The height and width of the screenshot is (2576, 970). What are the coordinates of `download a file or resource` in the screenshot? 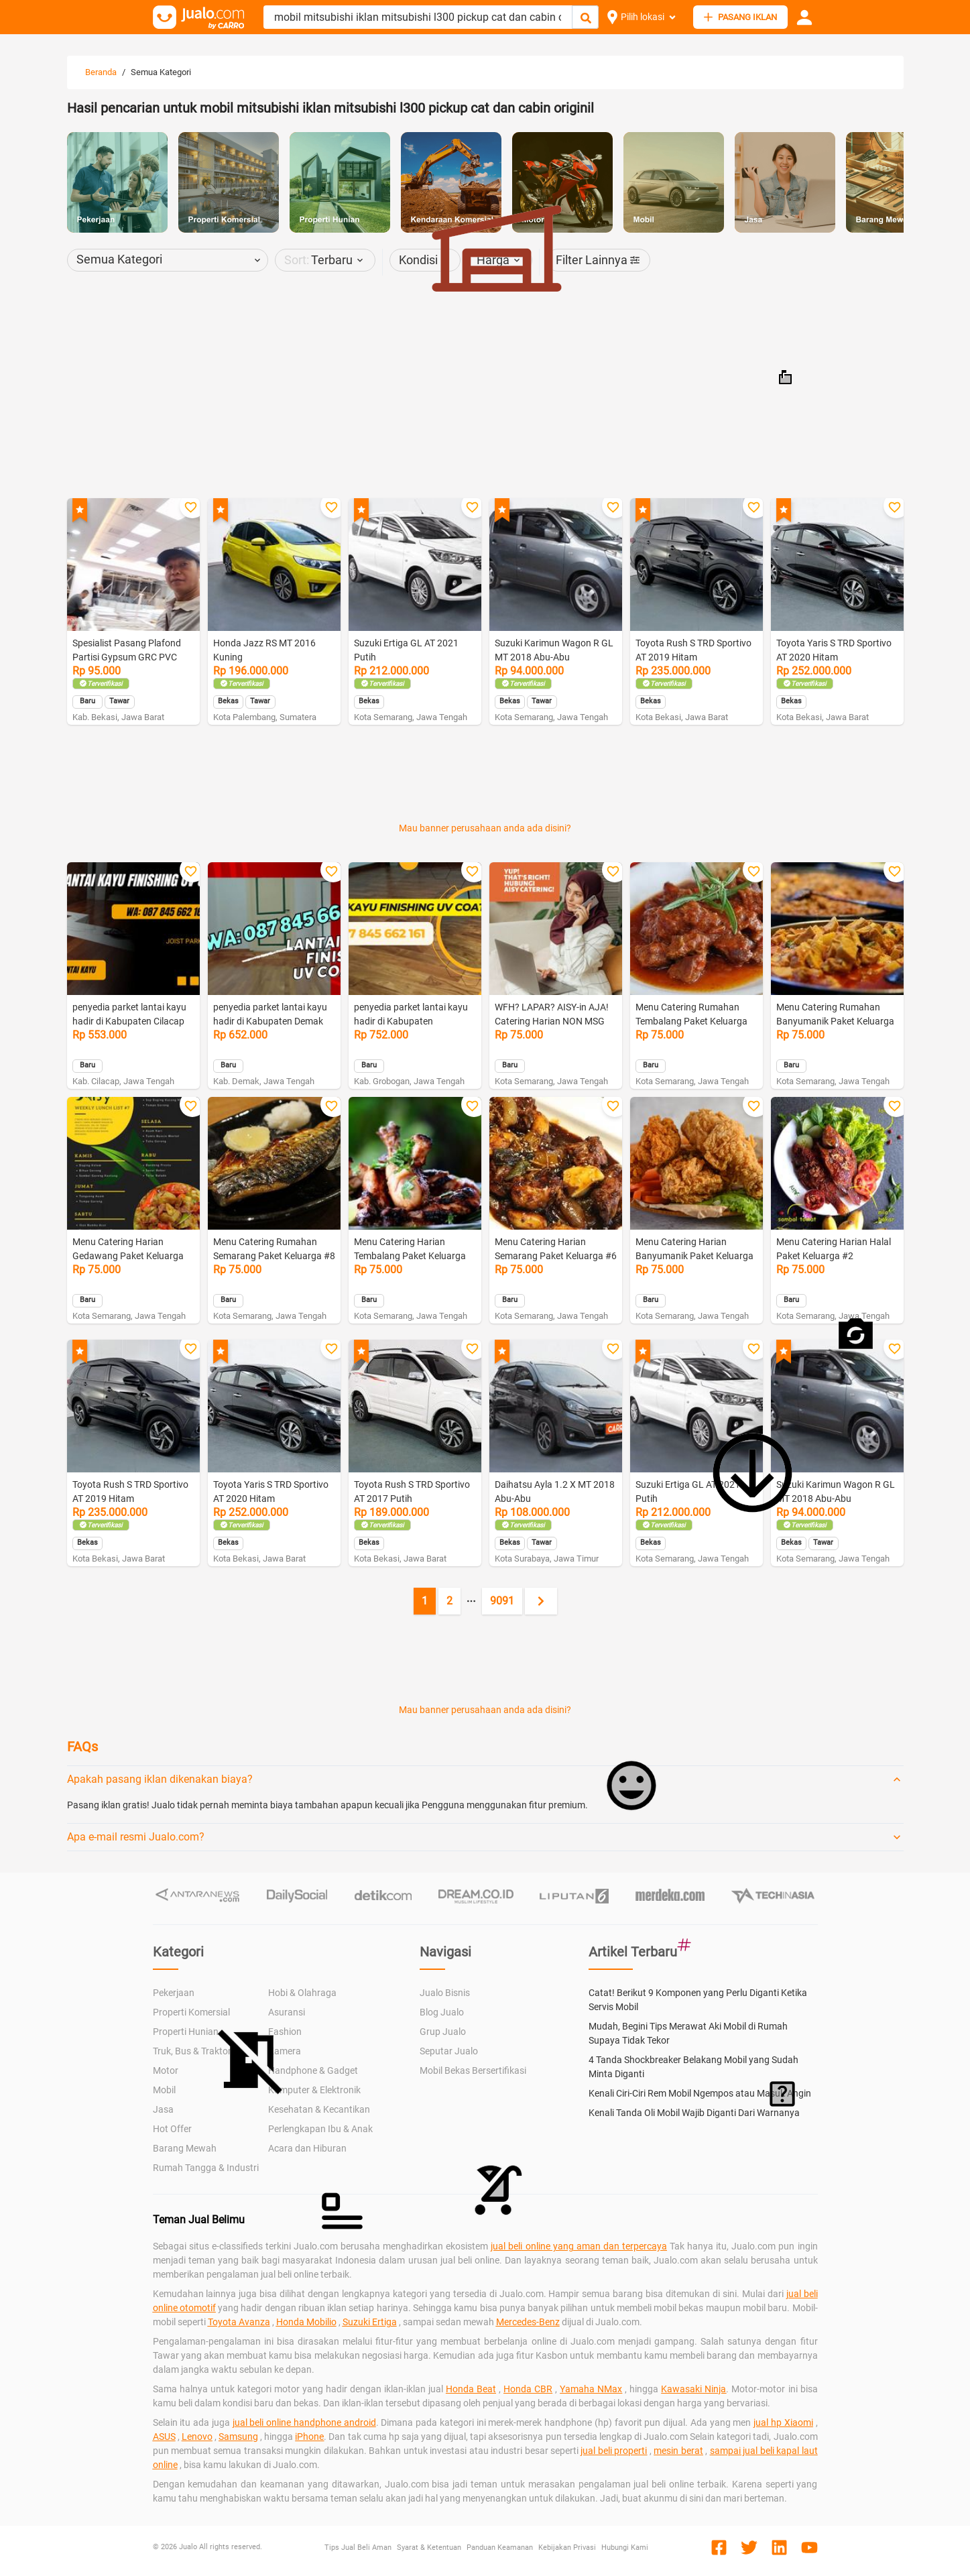 It's located at (752, 1472).